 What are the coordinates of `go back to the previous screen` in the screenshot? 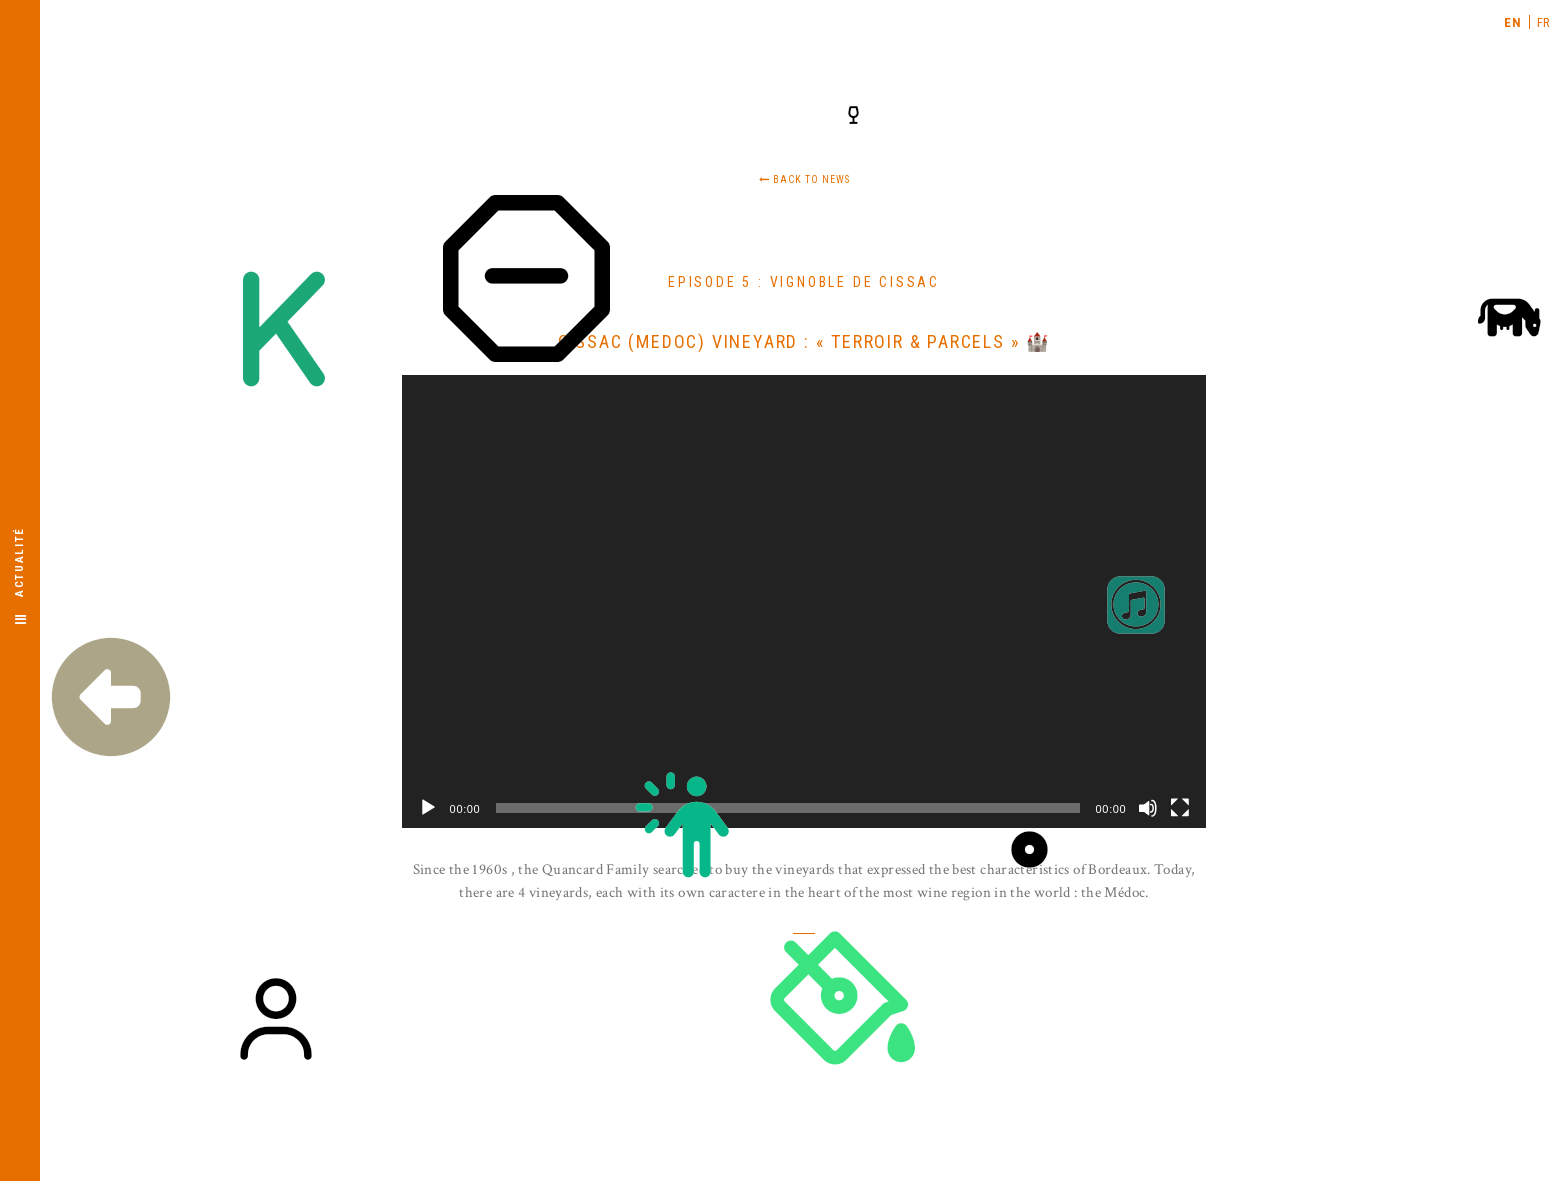 It's located at (111, 697).